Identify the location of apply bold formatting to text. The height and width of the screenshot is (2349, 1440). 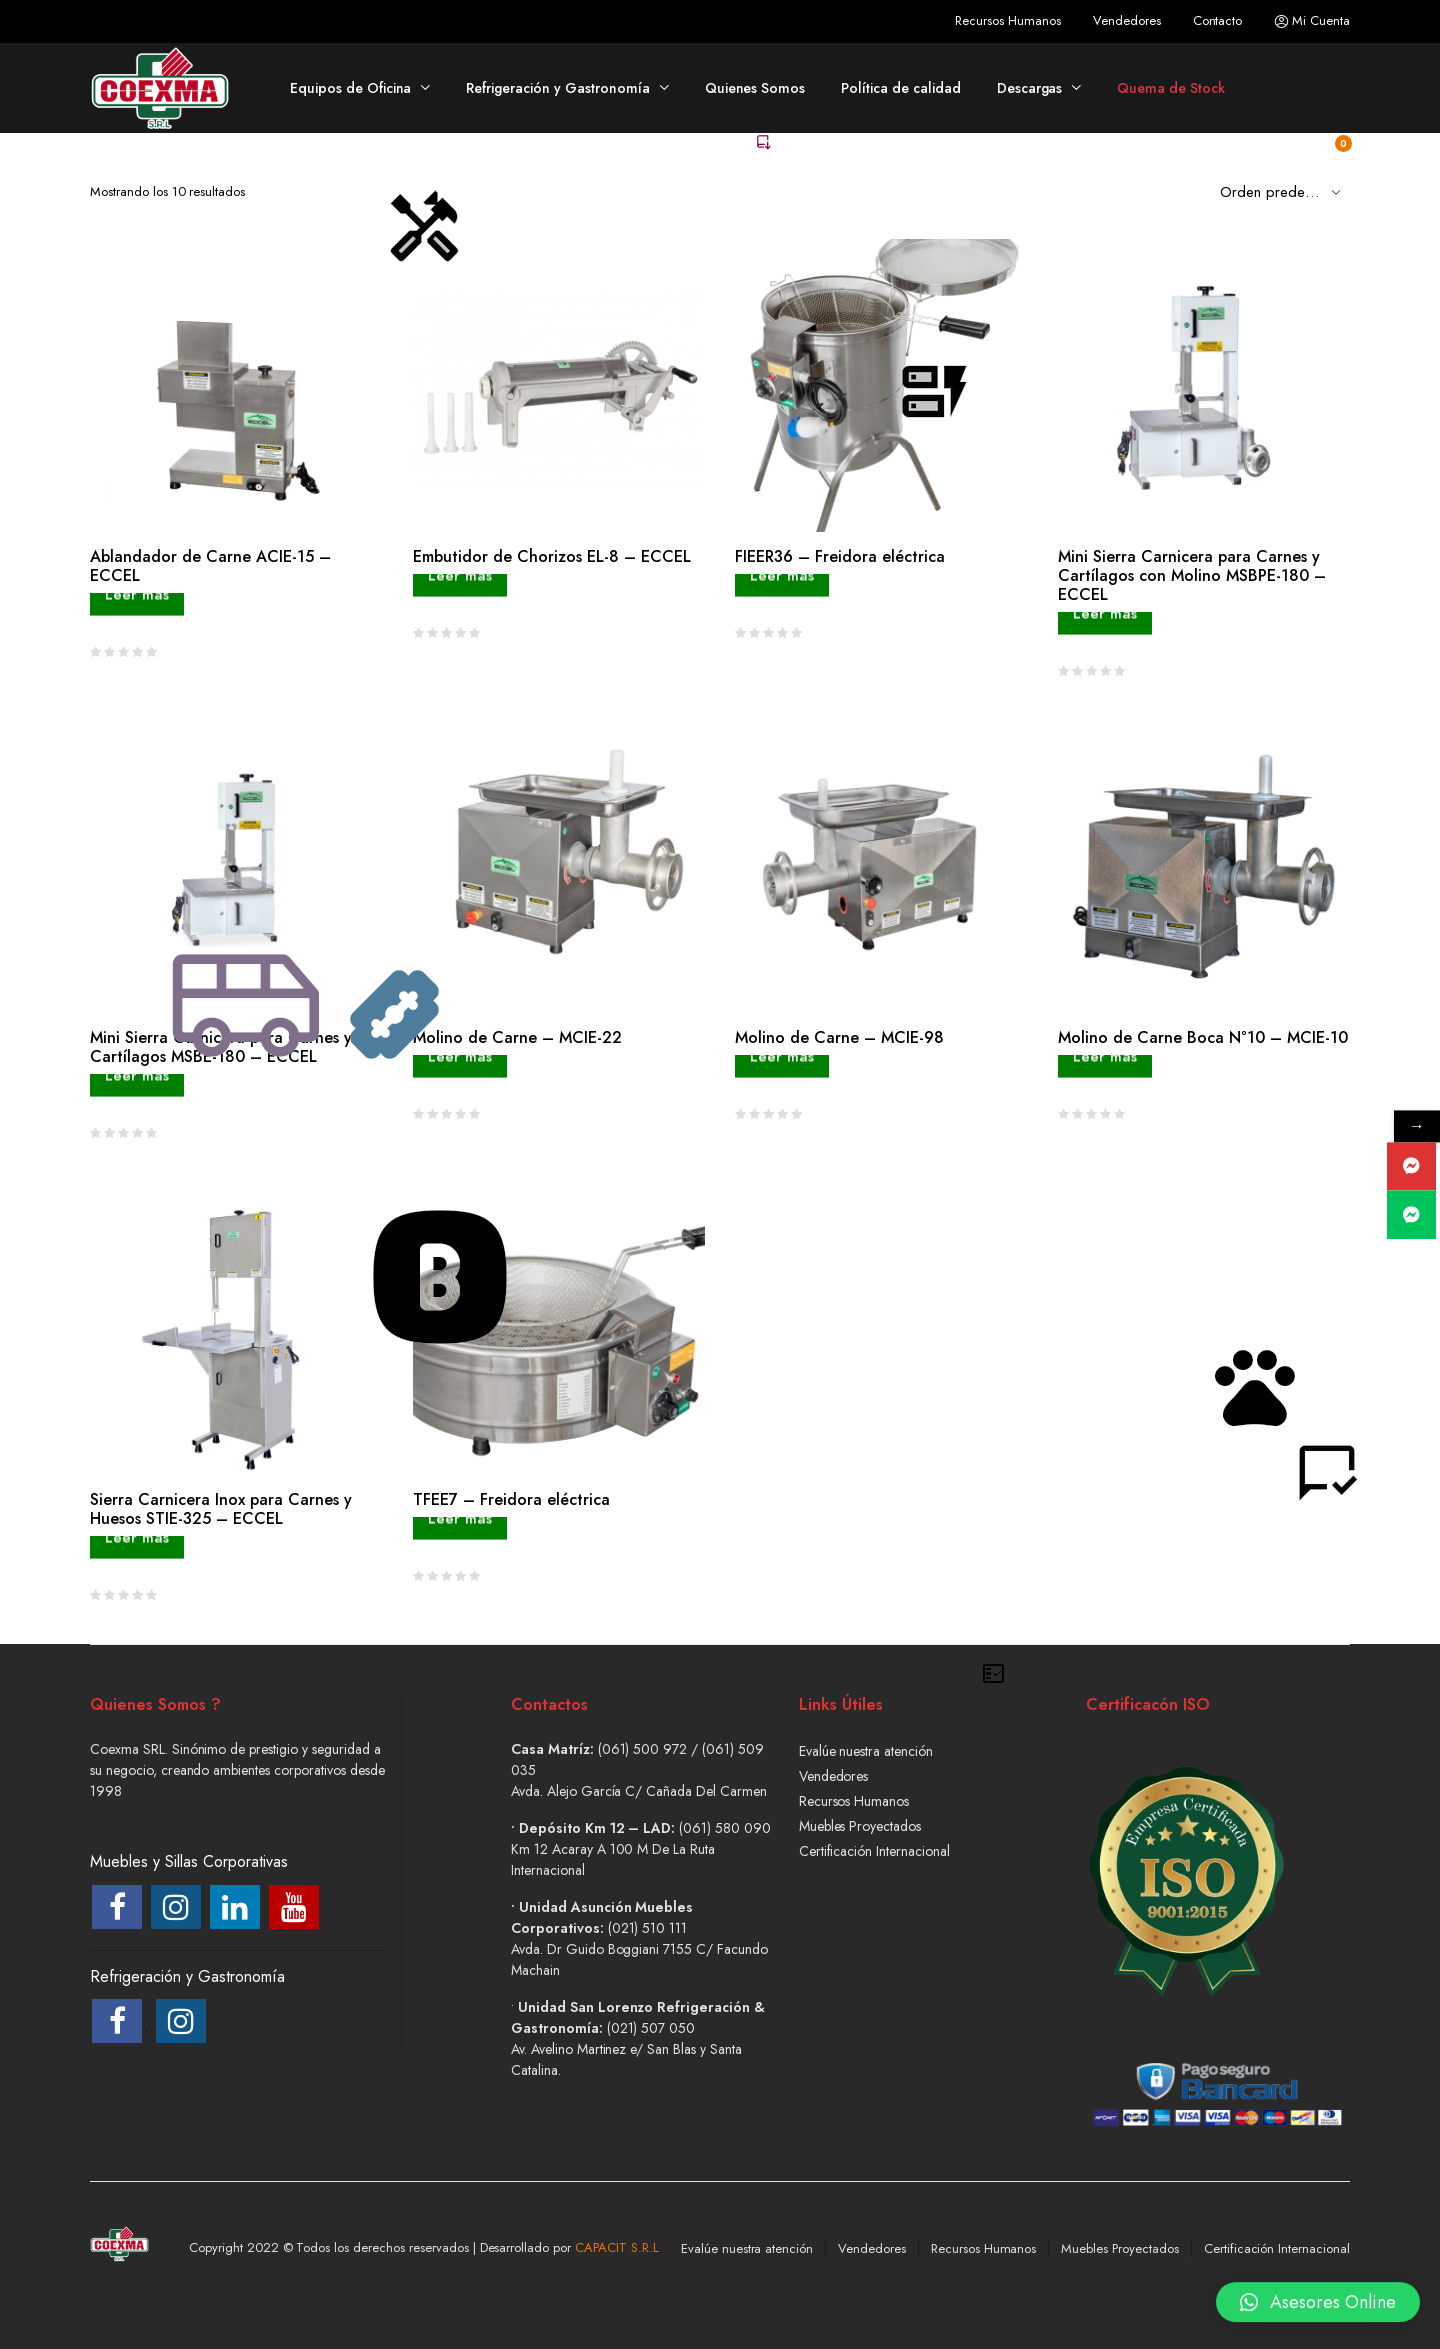
(440, 1277).